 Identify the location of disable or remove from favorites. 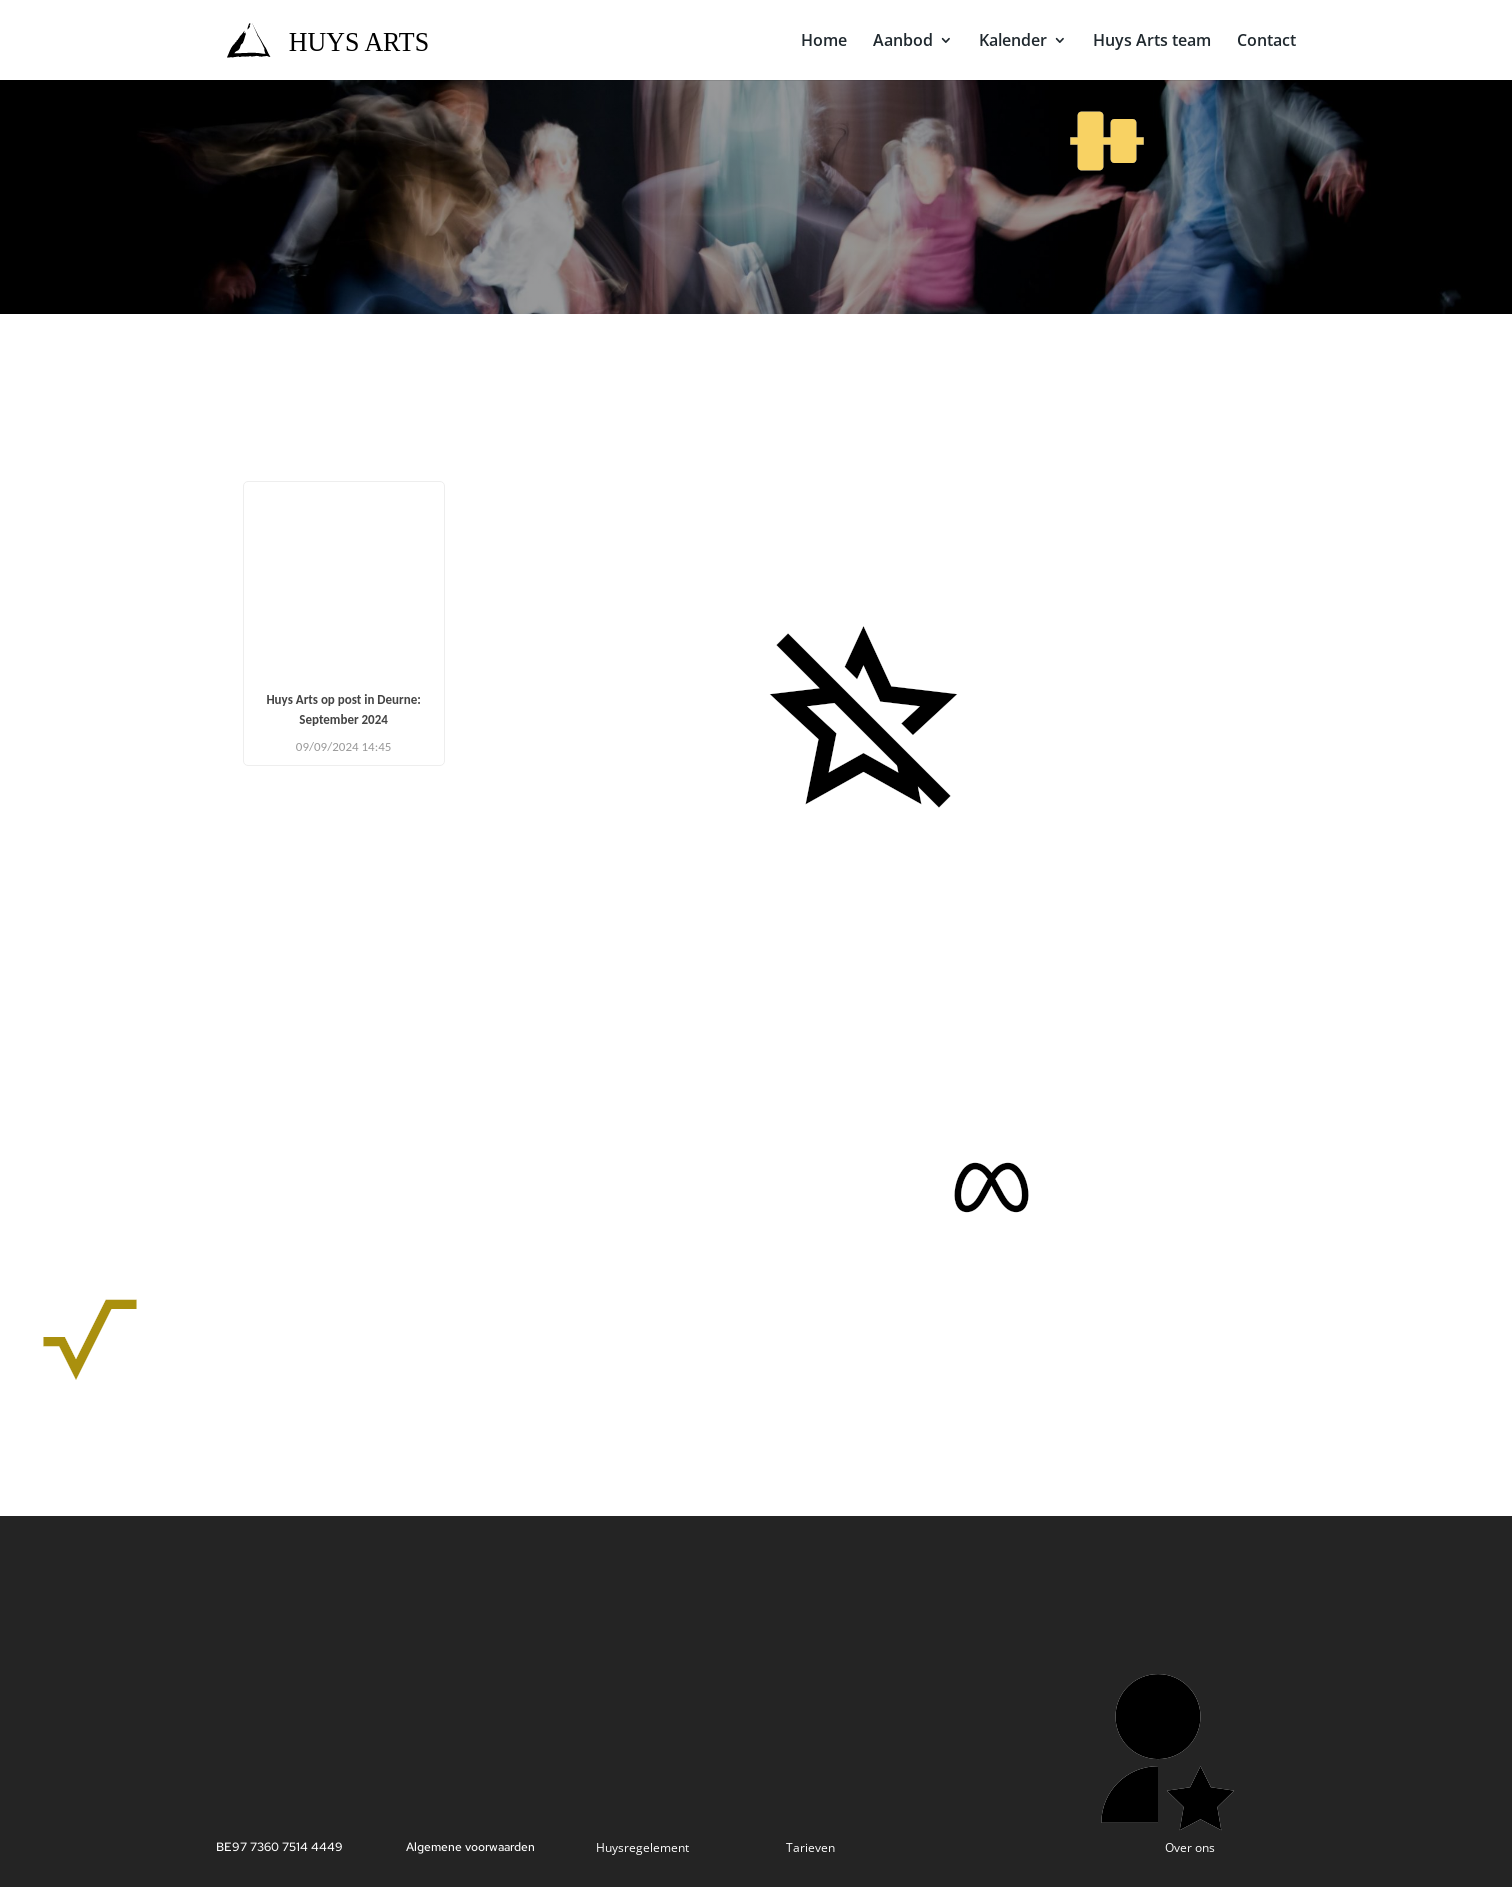
(863, 720).